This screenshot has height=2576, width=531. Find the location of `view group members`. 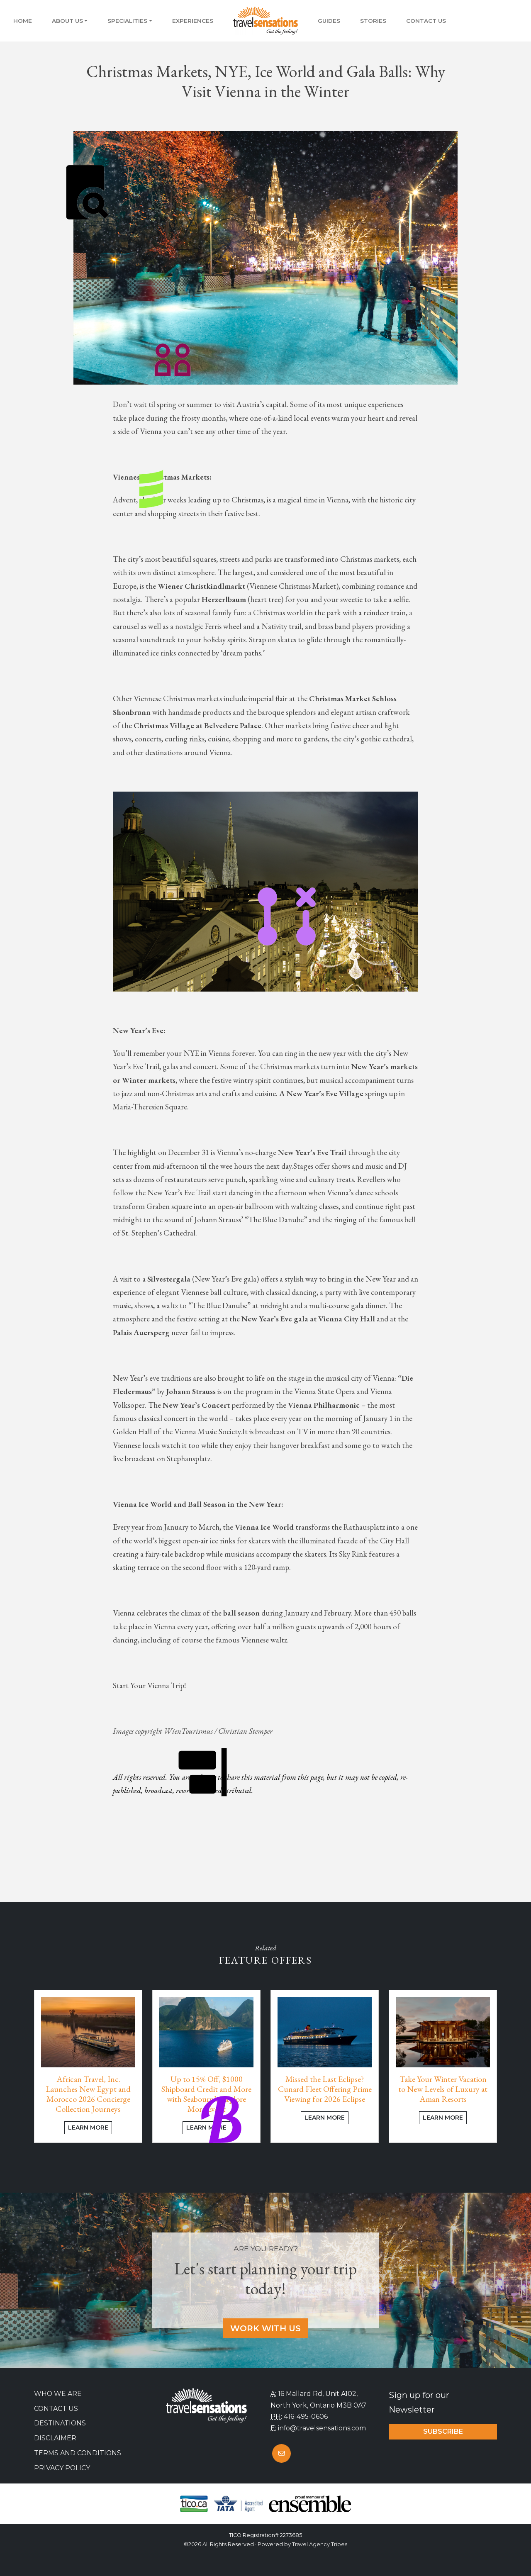

view group members is located at coordinates (173, 360).